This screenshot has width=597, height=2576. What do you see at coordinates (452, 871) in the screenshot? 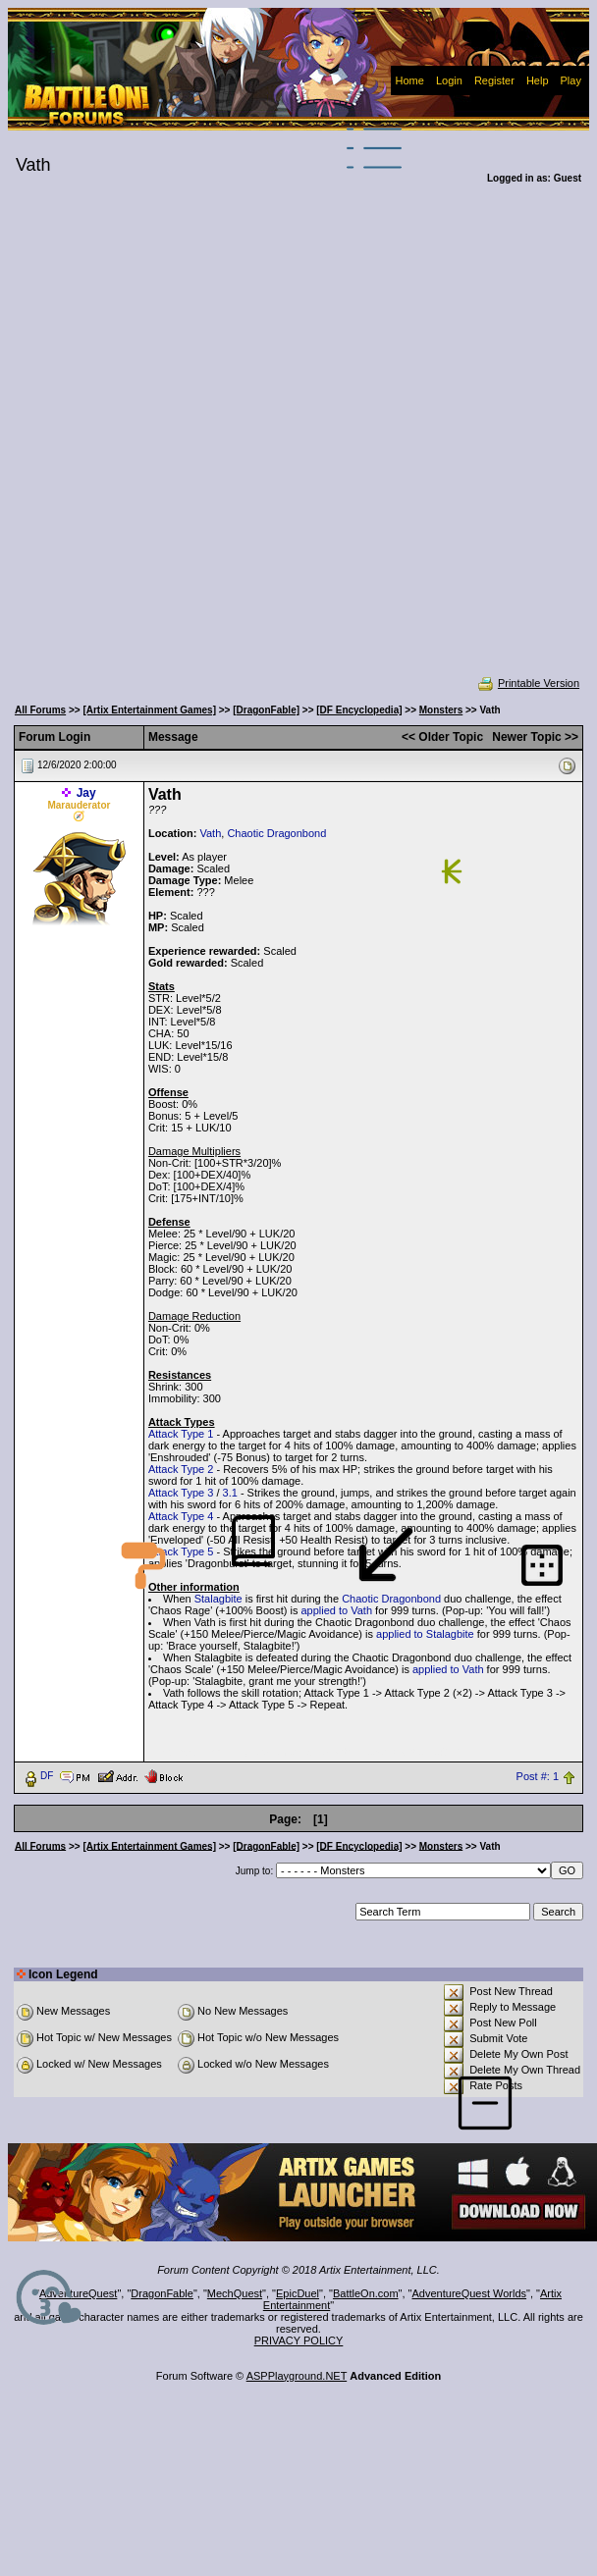
I see `indicates Lao kip currency` at bounding box center [452, 871].